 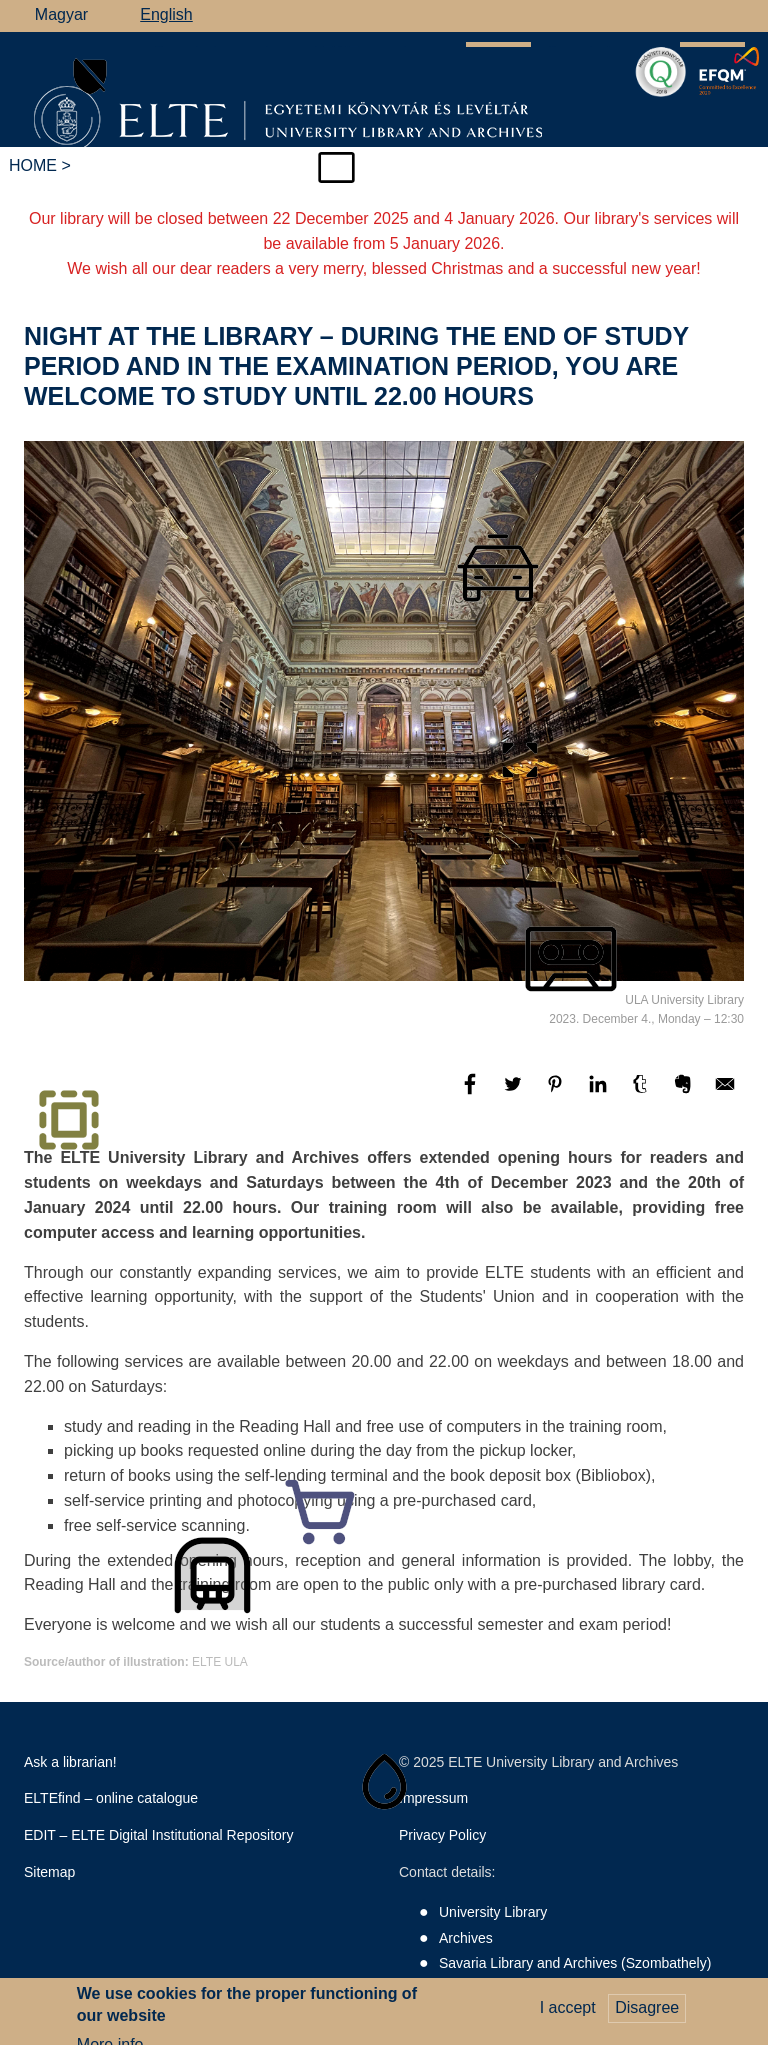 What do you see at coordinates (571, 959) in the screenshot?
I see `access audio recordings or voice memos` at bounding box center [571, 959].